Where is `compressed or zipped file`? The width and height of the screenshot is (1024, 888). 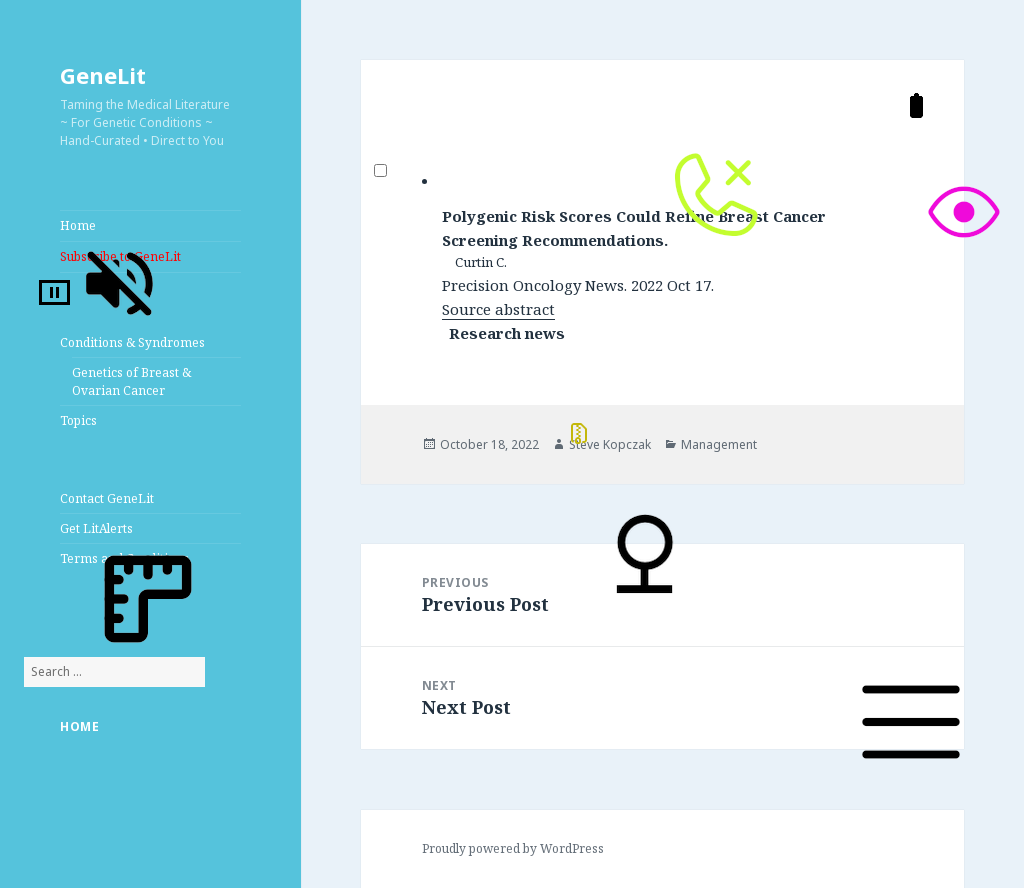 compressed or zipped file is located at coordinates (579, 433).